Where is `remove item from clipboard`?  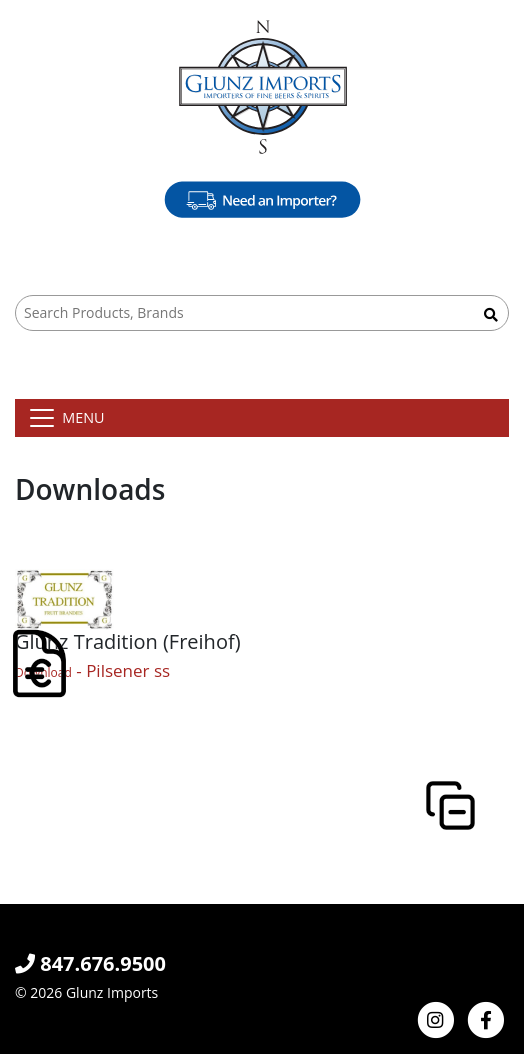
remove item from clipboard is located at coordinates (450, 805).